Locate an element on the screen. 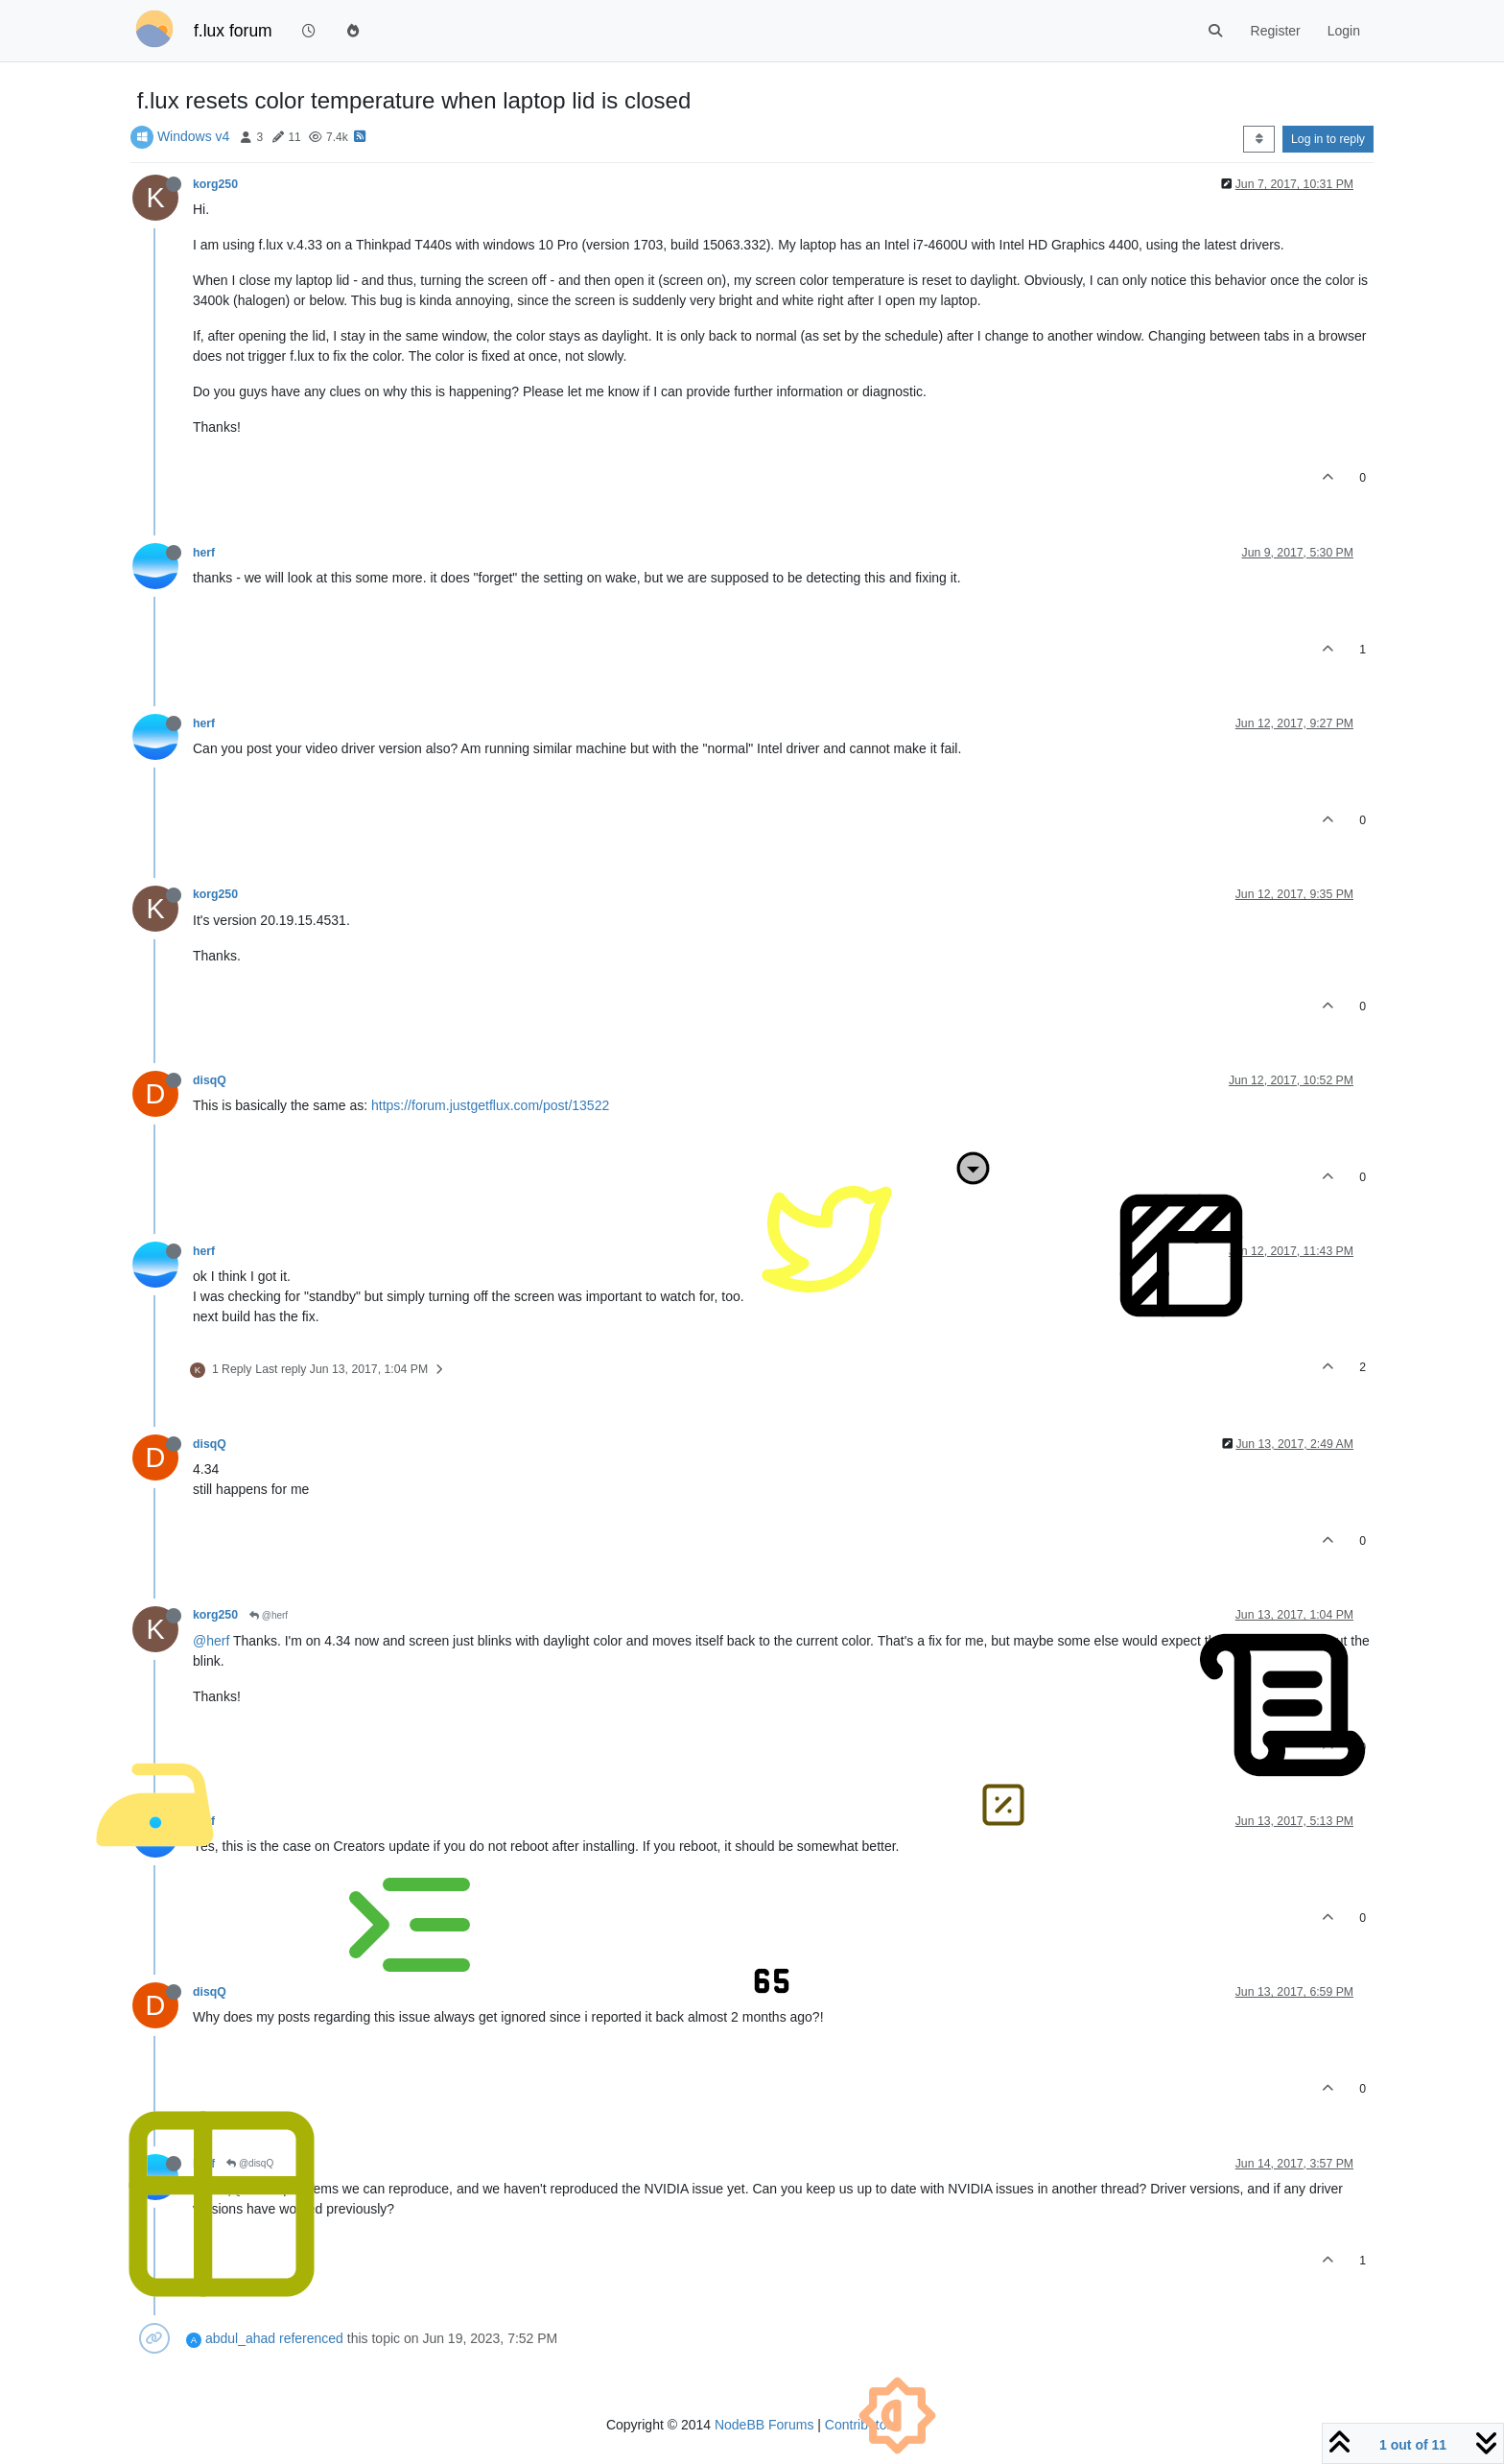 Image resolution: width=1504 pixels, height=2464 pixels. adjust screen brightness is located at coordinates (897, 2415).